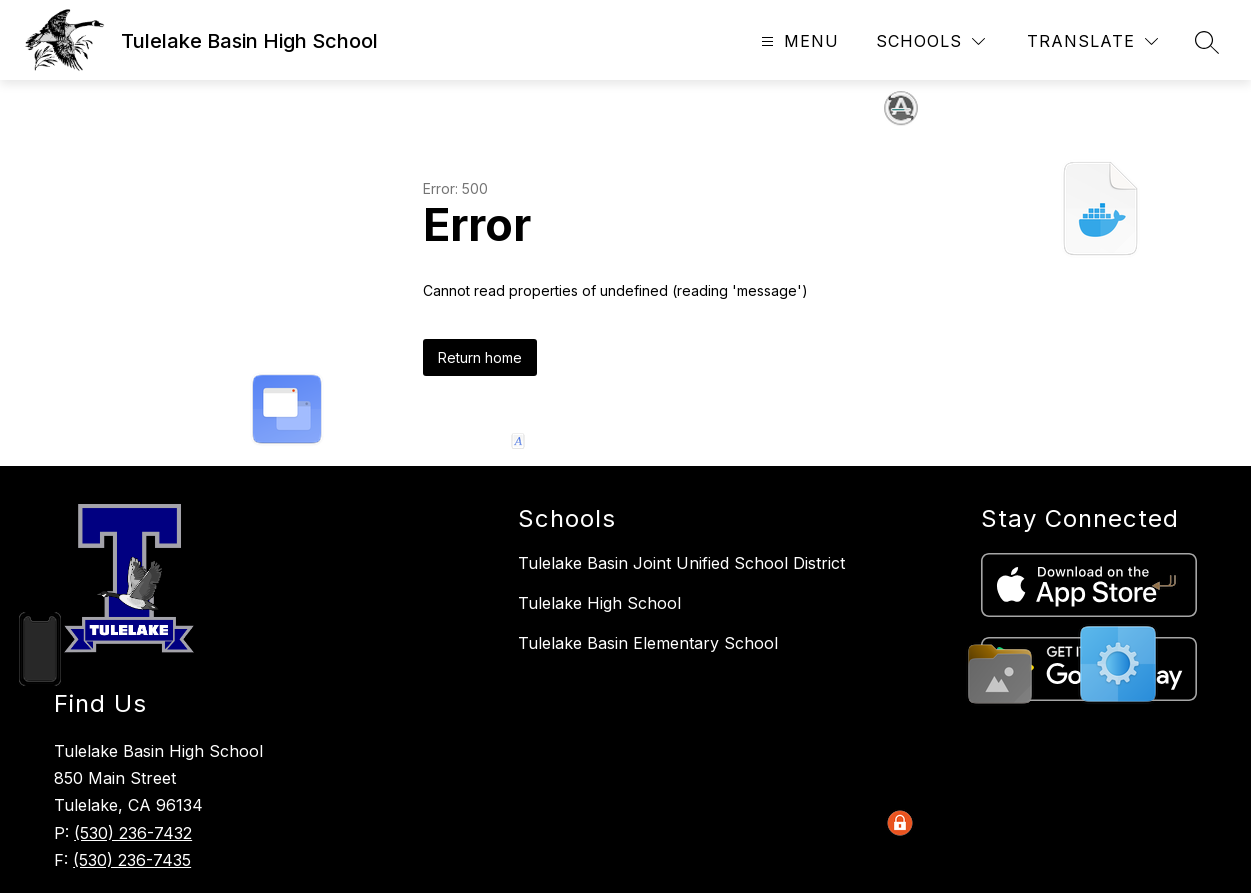 The width and height of the screenshot is (1251, 893). Describe the element at coordinates (287, 409) in the screenshot. I see `manage startup applications and session settings` at that location.